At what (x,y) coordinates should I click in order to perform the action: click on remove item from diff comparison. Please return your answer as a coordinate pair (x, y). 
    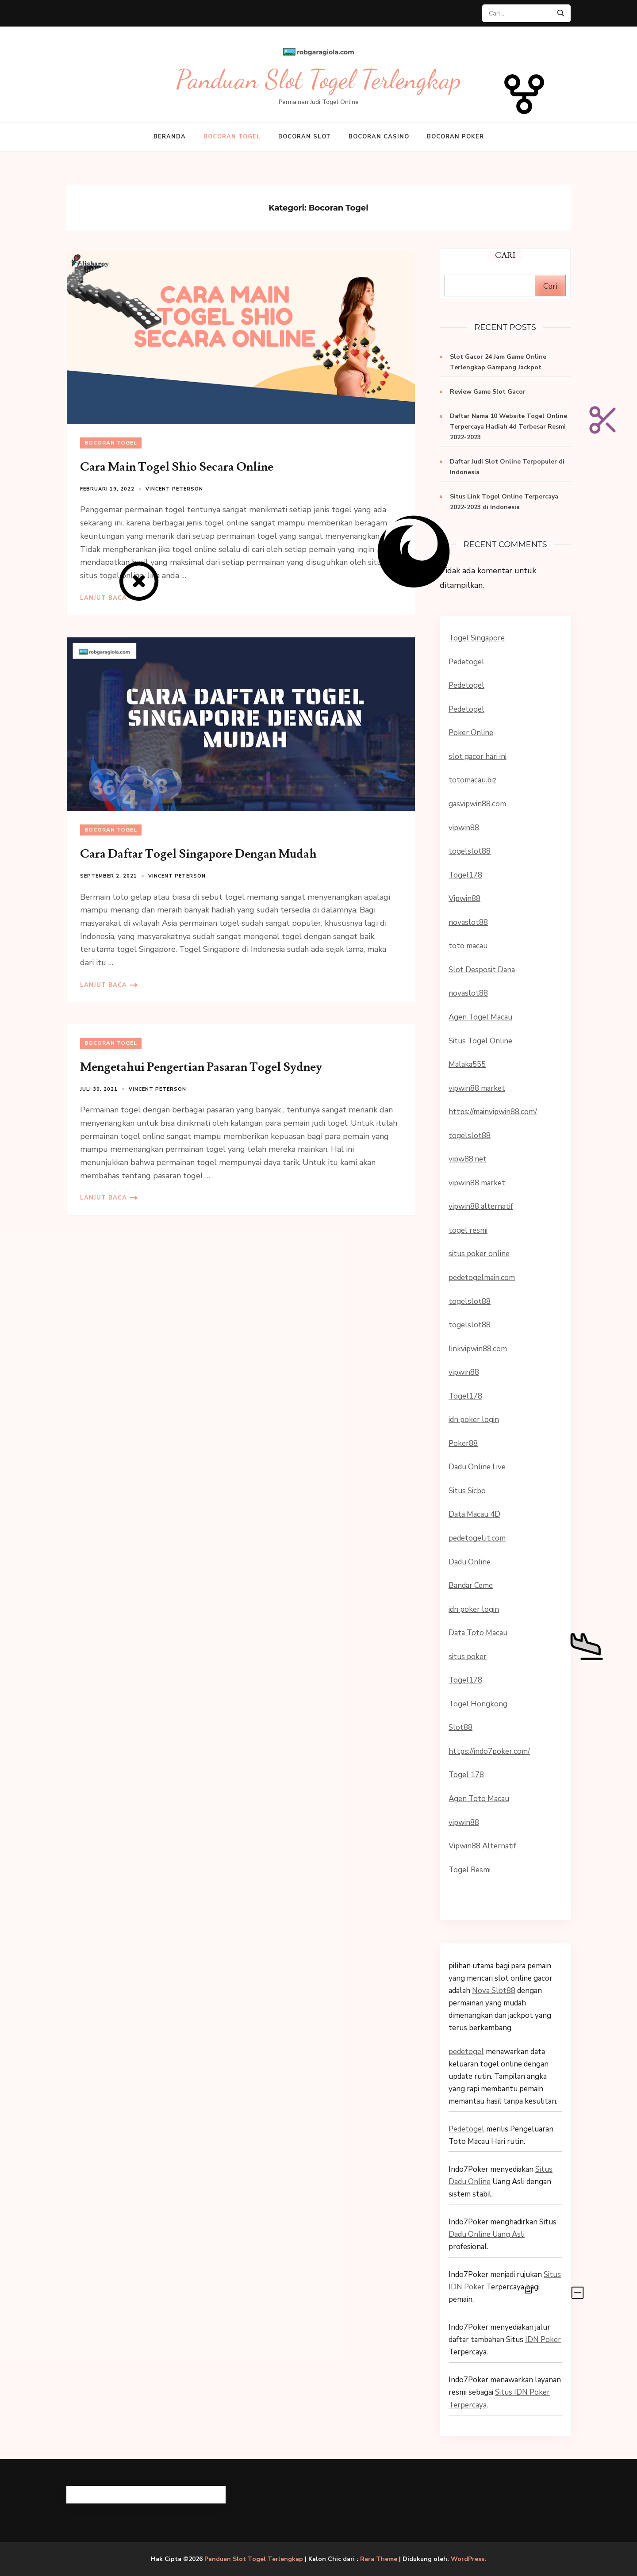
    Looking at the image, I should click on (577, 2292).